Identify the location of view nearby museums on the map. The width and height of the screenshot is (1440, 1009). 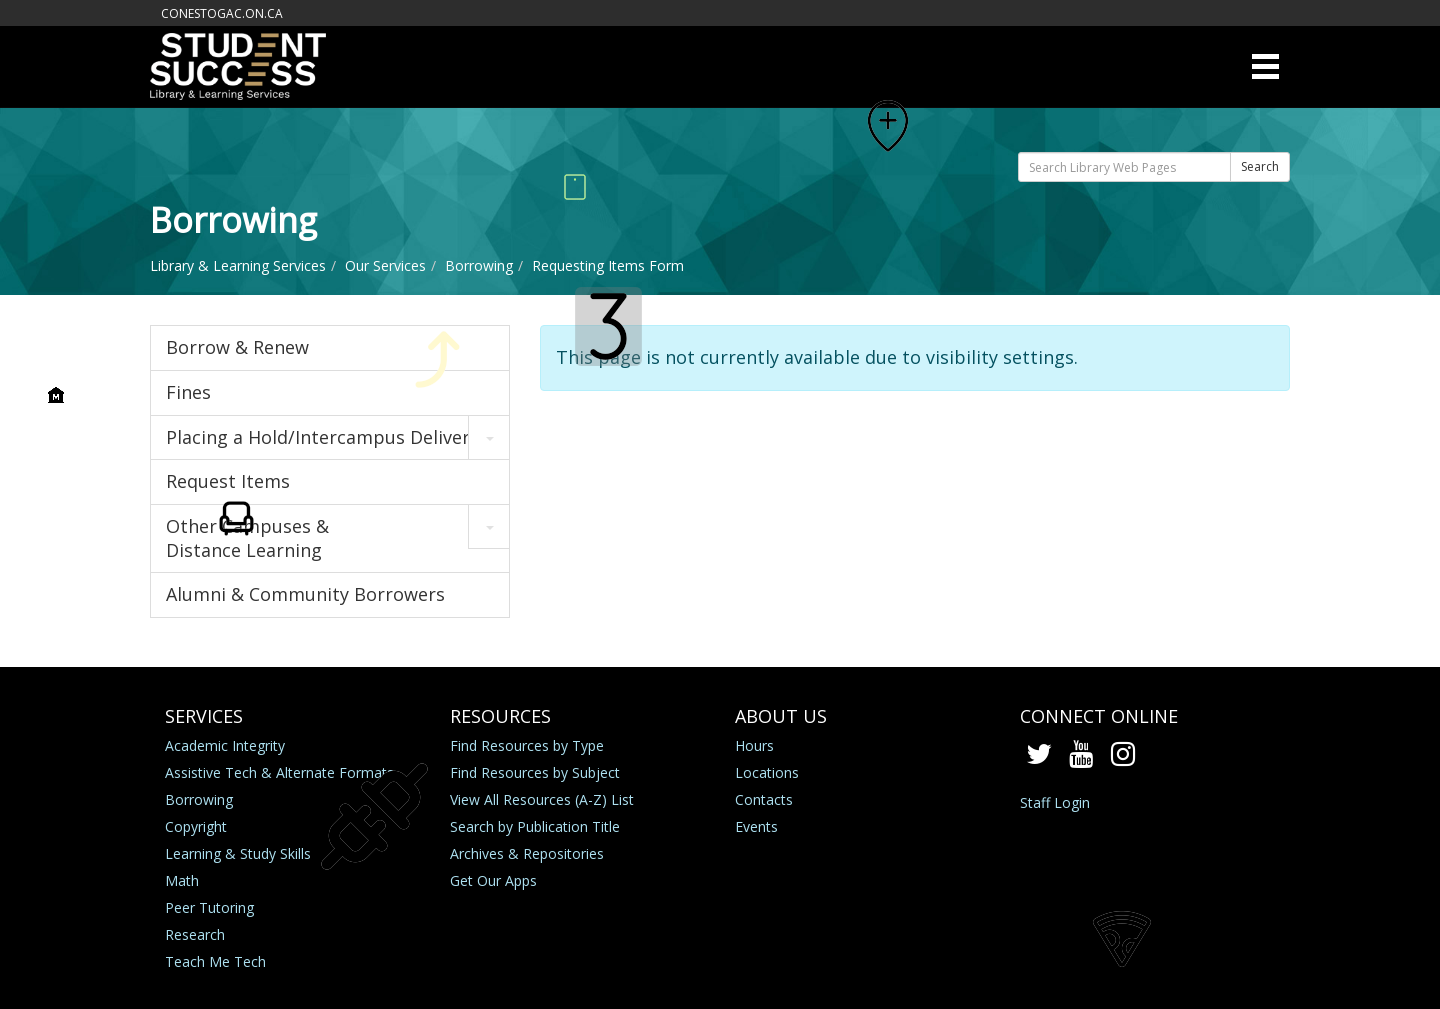
(56, 395).